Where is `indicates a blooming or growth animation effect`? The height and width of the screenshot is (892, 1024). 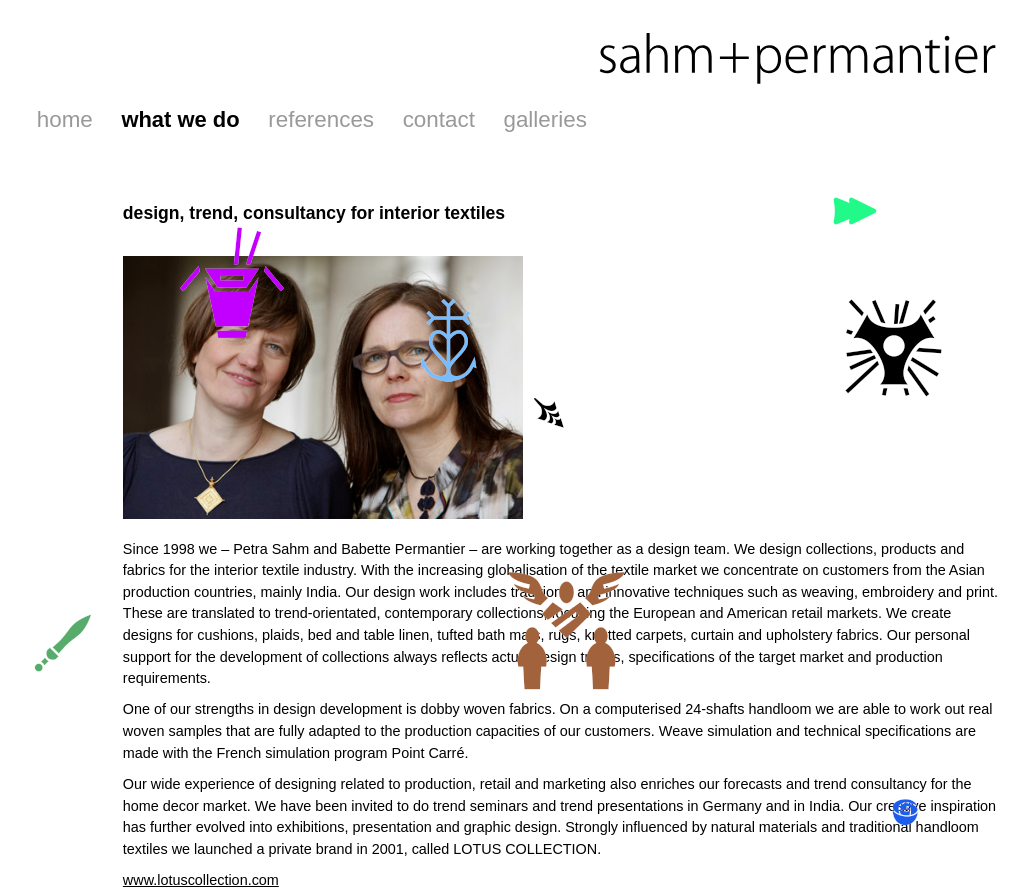
indicates a blooming or growth animation effect is located at coordinates (905, 812).